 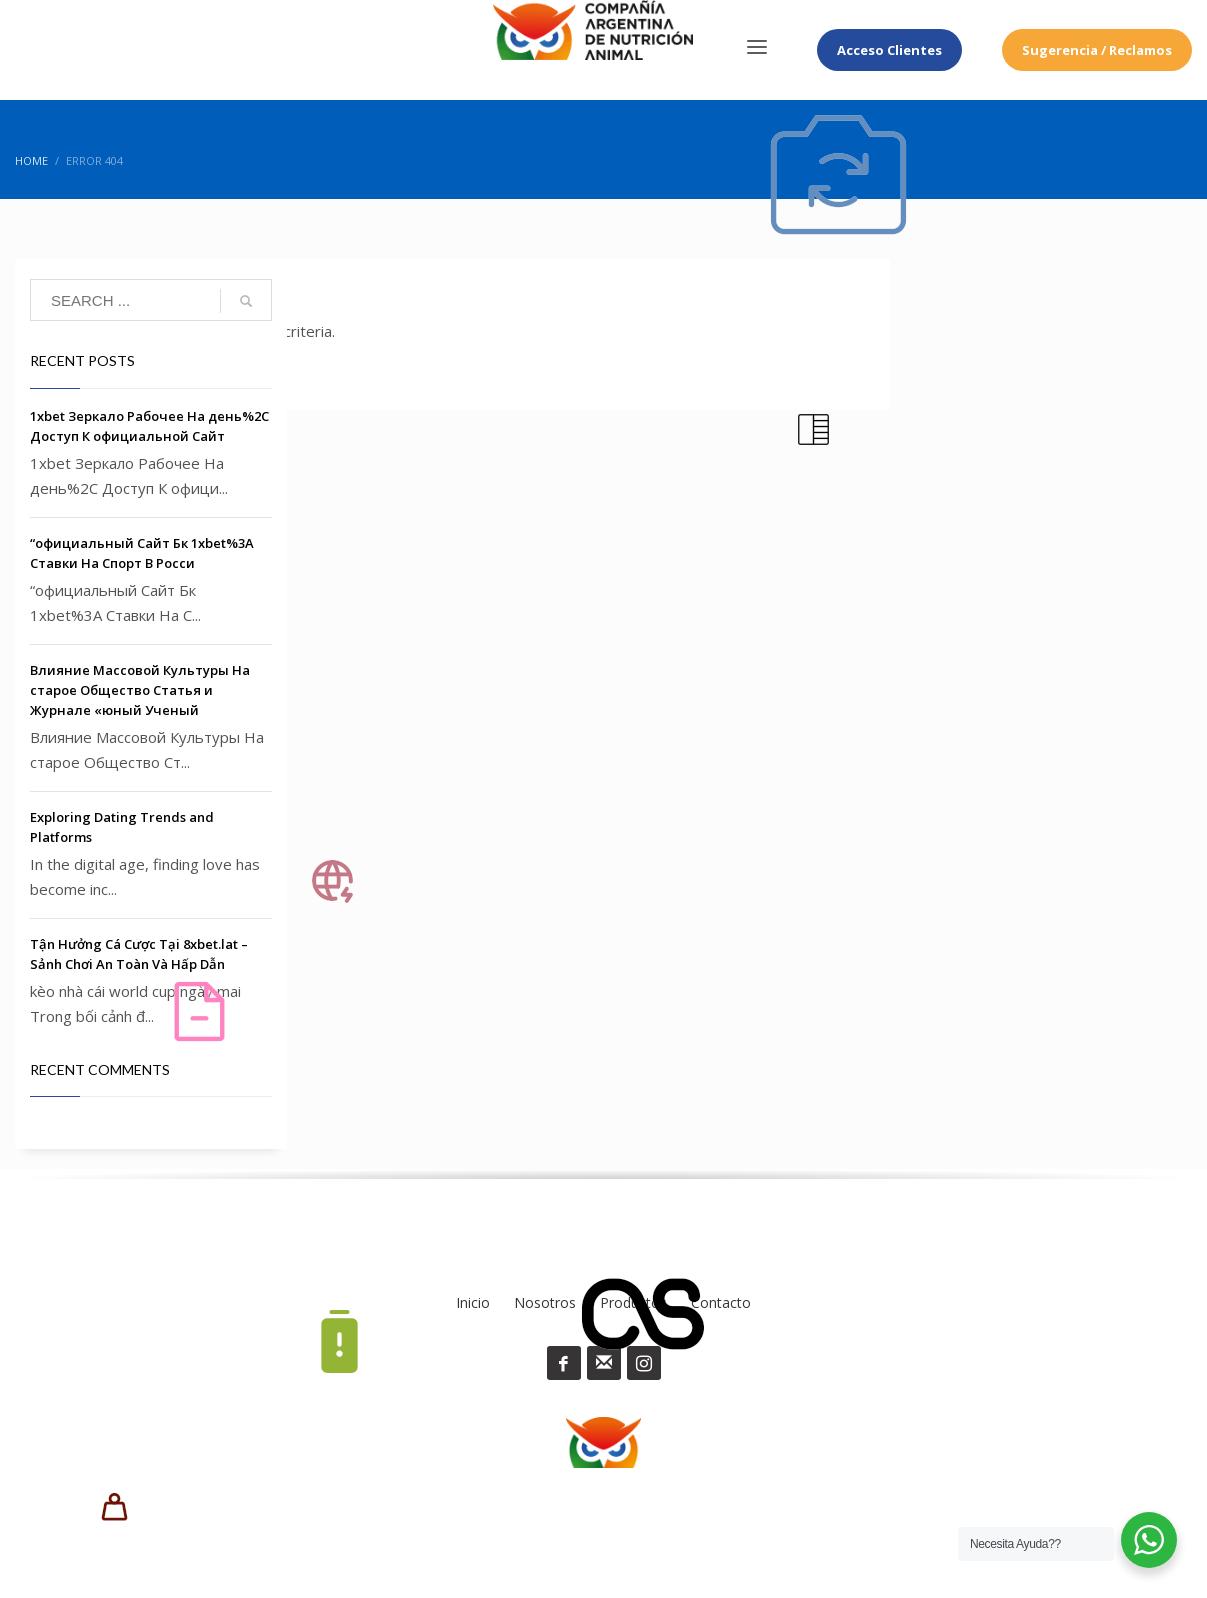 What do you see at coordinates (332, 880) in the screenshot?
I see `quick access to global network settings` at bounding box center [332, 880].